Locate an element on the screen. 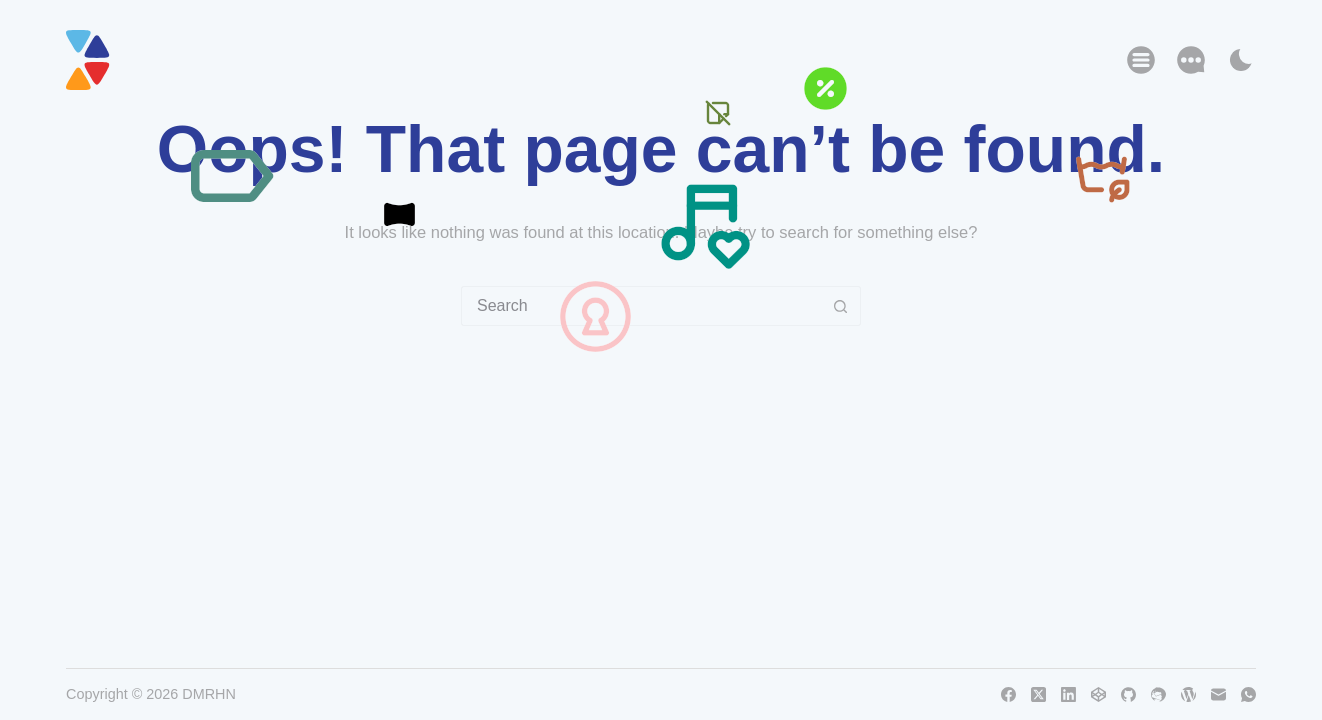 The width and height of the screenshot is (1322, 720). add song to favorites is located at coordinates (703, 222).